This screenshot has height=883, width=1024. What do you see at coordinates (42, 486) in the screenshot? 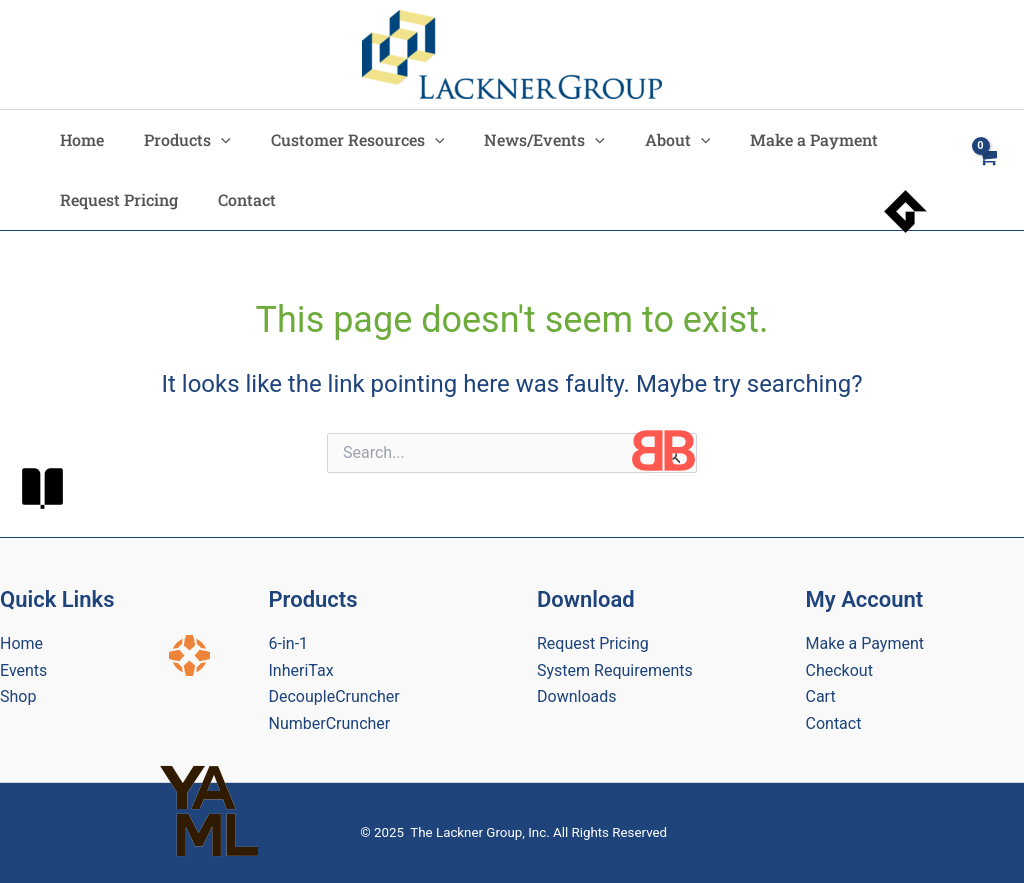
I see `open reading mode or e-reader` at bounding box center [42, 486].